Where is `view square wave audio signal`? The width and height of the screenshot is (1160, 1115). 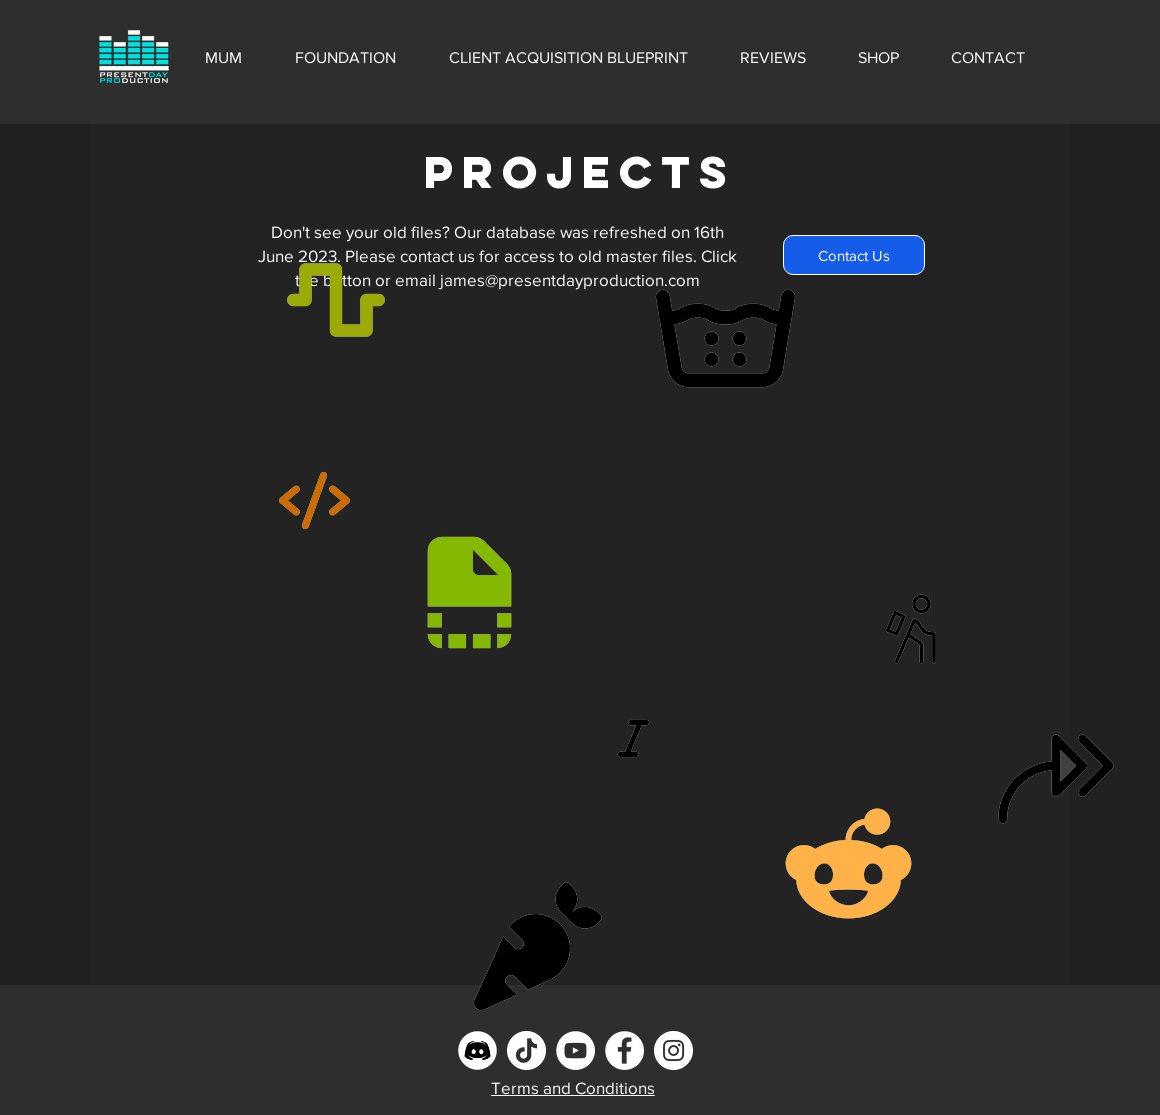
view square wave audio signal is located at coordinates (336, 300).